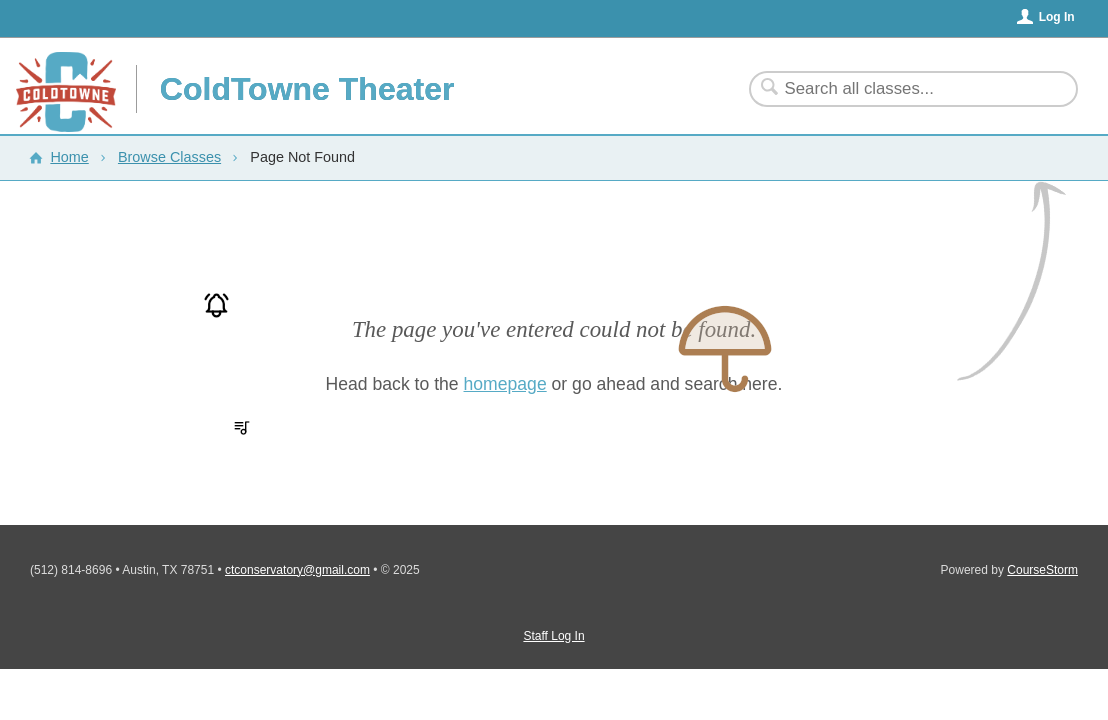 The height and width of the screenshot is (720, 1108). What do you see at coordinates (242, 428) in the screenshot?
I see `view your music playlist` at bounding box center [242, 428].